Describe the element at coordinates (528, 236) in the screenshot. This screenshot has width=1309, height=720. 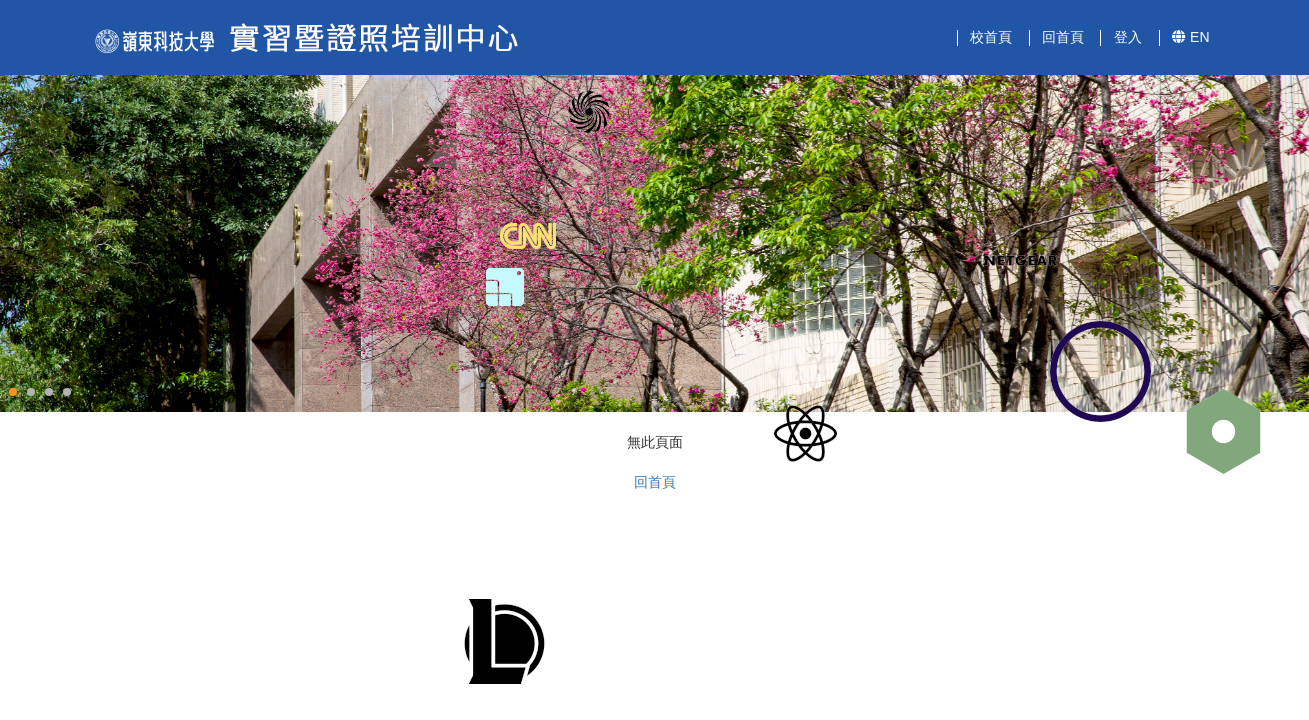
I see `open the CNN news app` at that location.